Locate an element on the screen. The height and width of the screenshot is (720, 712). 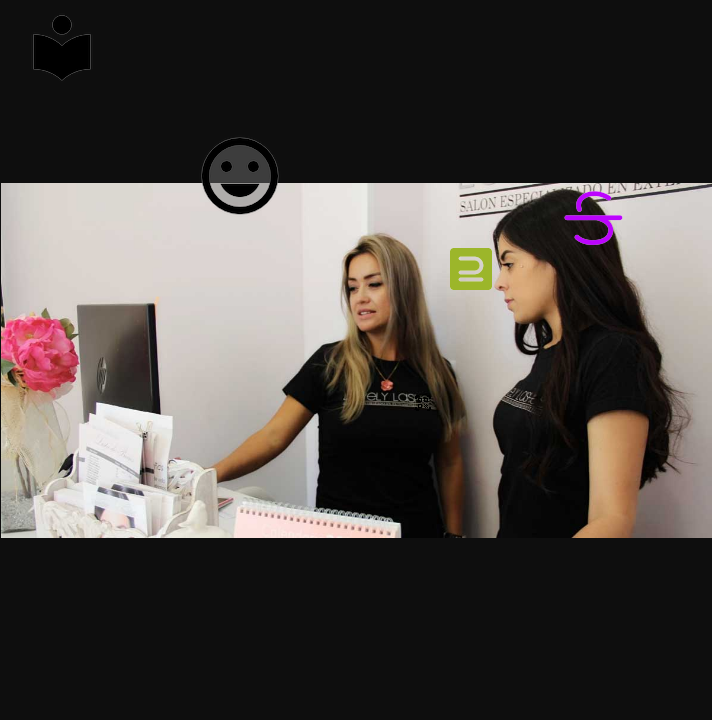
tag people in a photo is located at coordinates (240, 176).